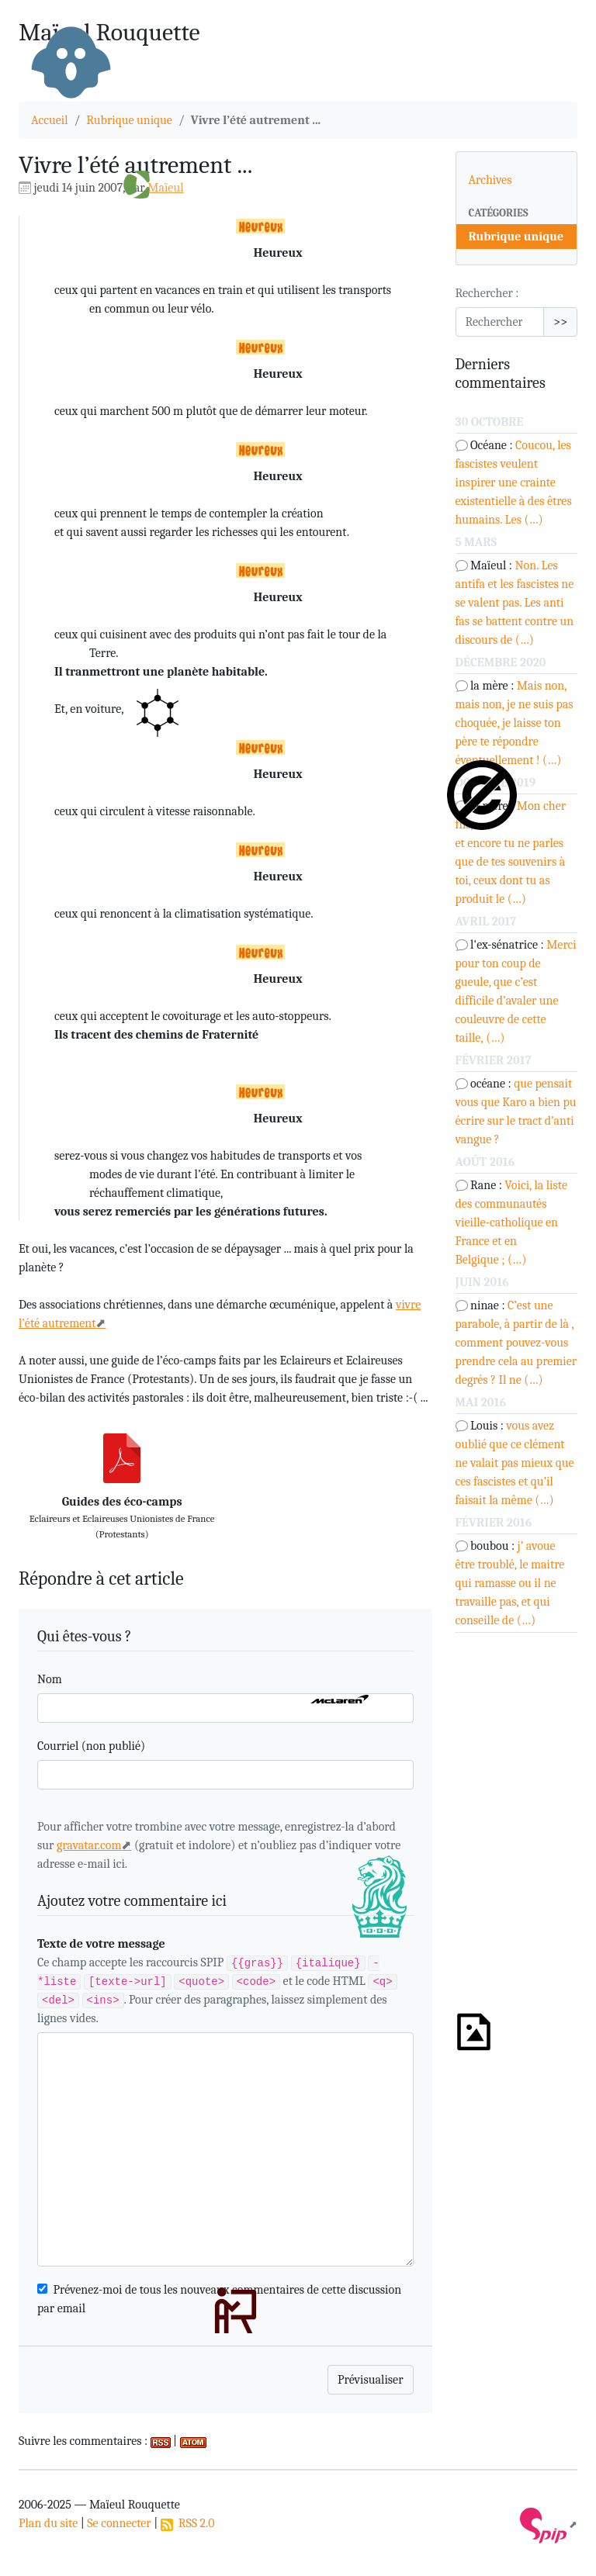  What do you see at coordinates (339, 1699) in the screenshot?
I see `McLaren brand logo` at bounding box center [339, 1699].